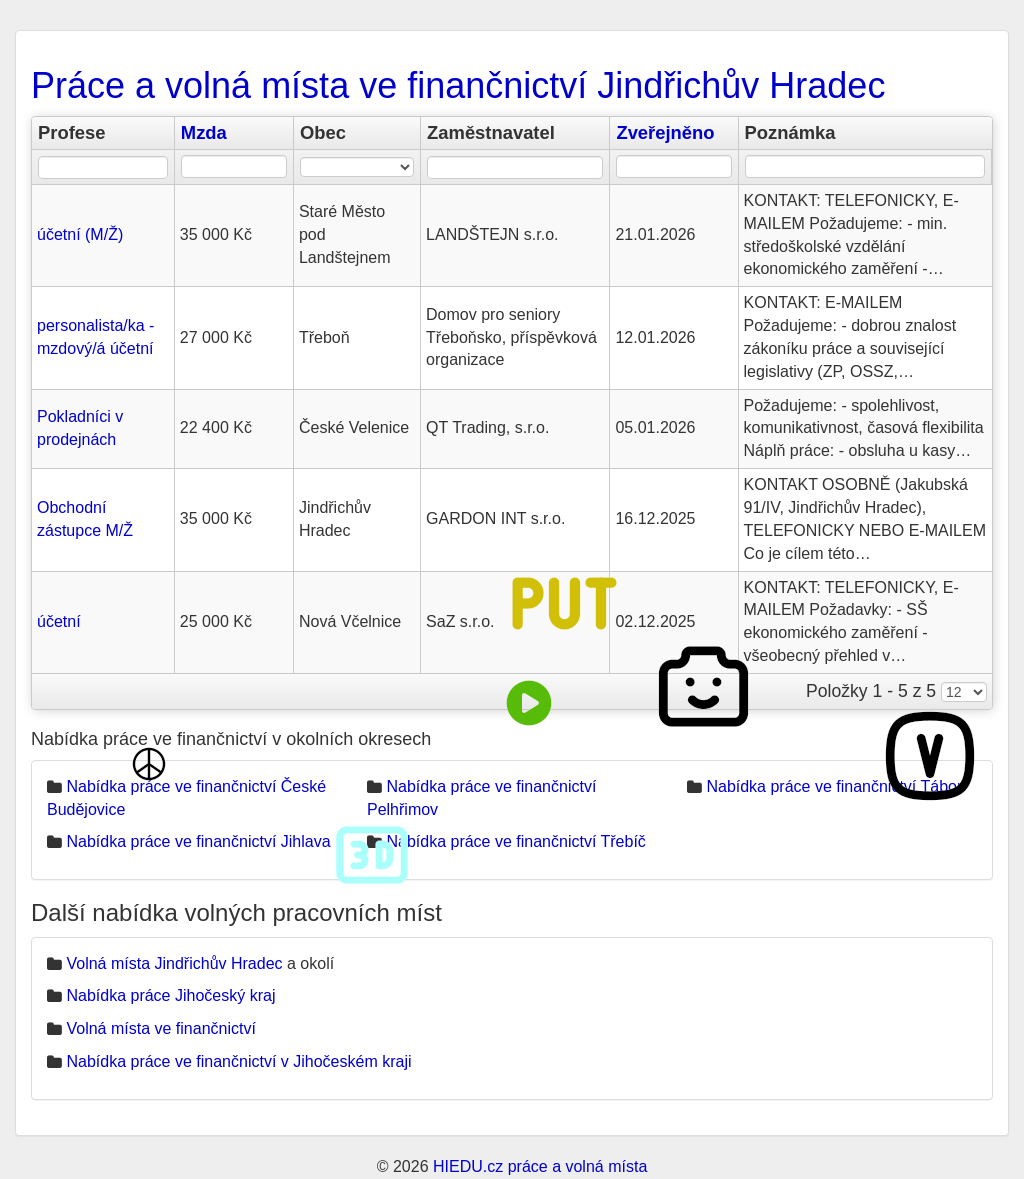 The image size is (1024, 1179). I want to click on indicates a "v" label or category tag, so click(930, 756).